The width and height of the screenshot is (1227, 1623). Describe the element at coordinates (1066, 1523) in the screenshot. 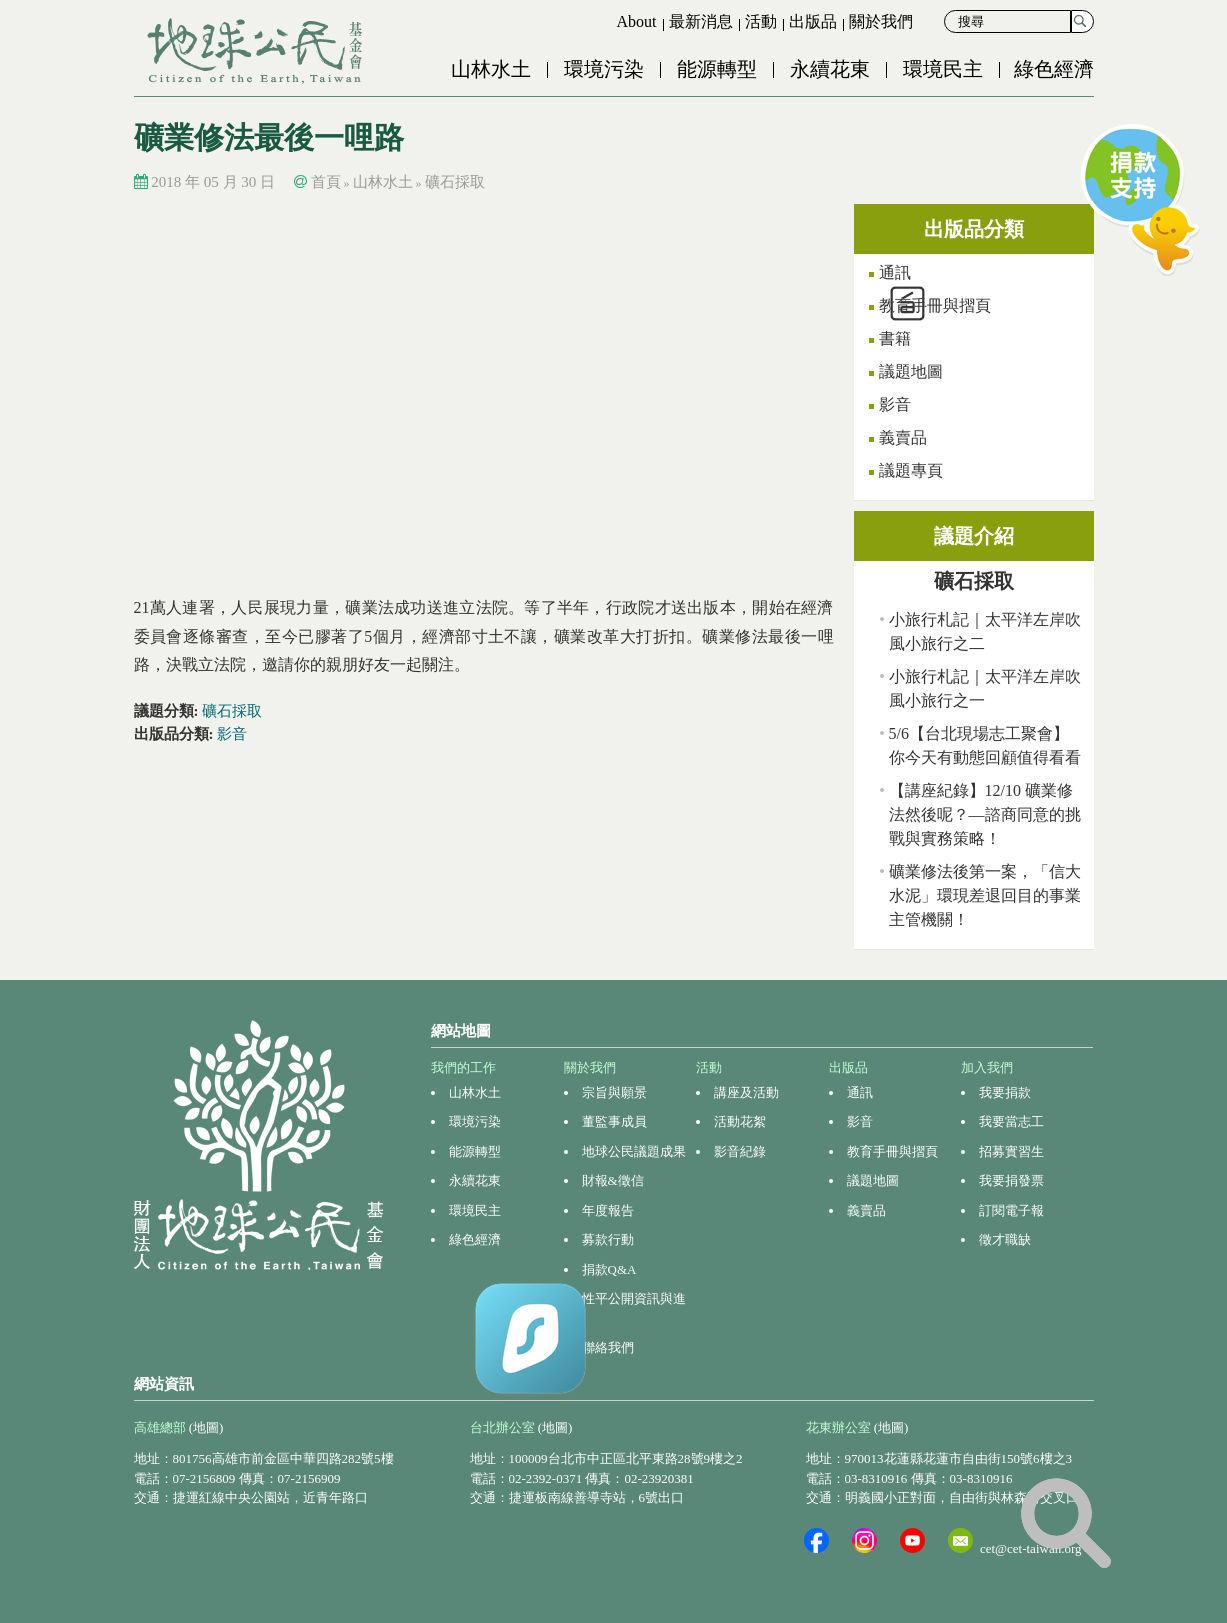

I see `search for content or items` at that location.